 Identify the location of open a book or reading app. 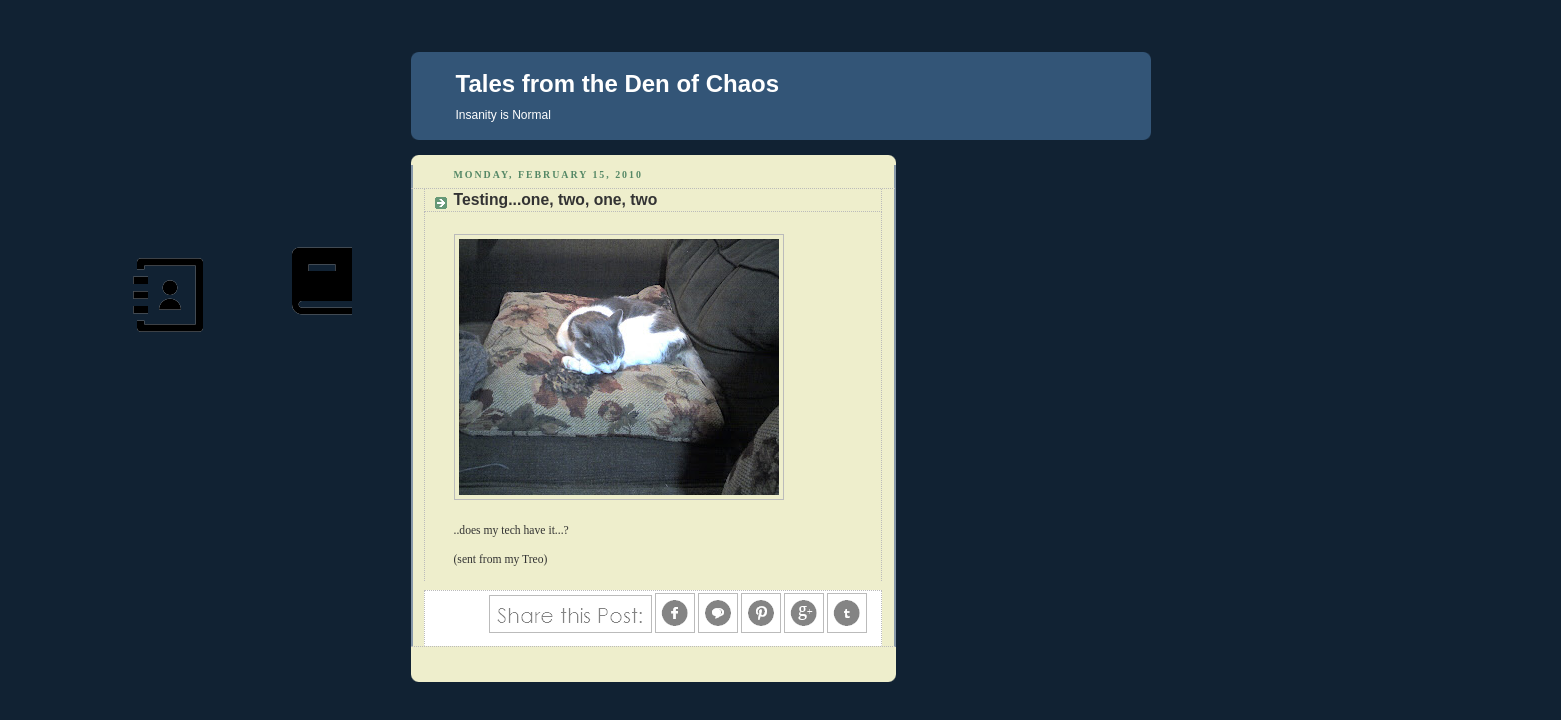
(322, 281).